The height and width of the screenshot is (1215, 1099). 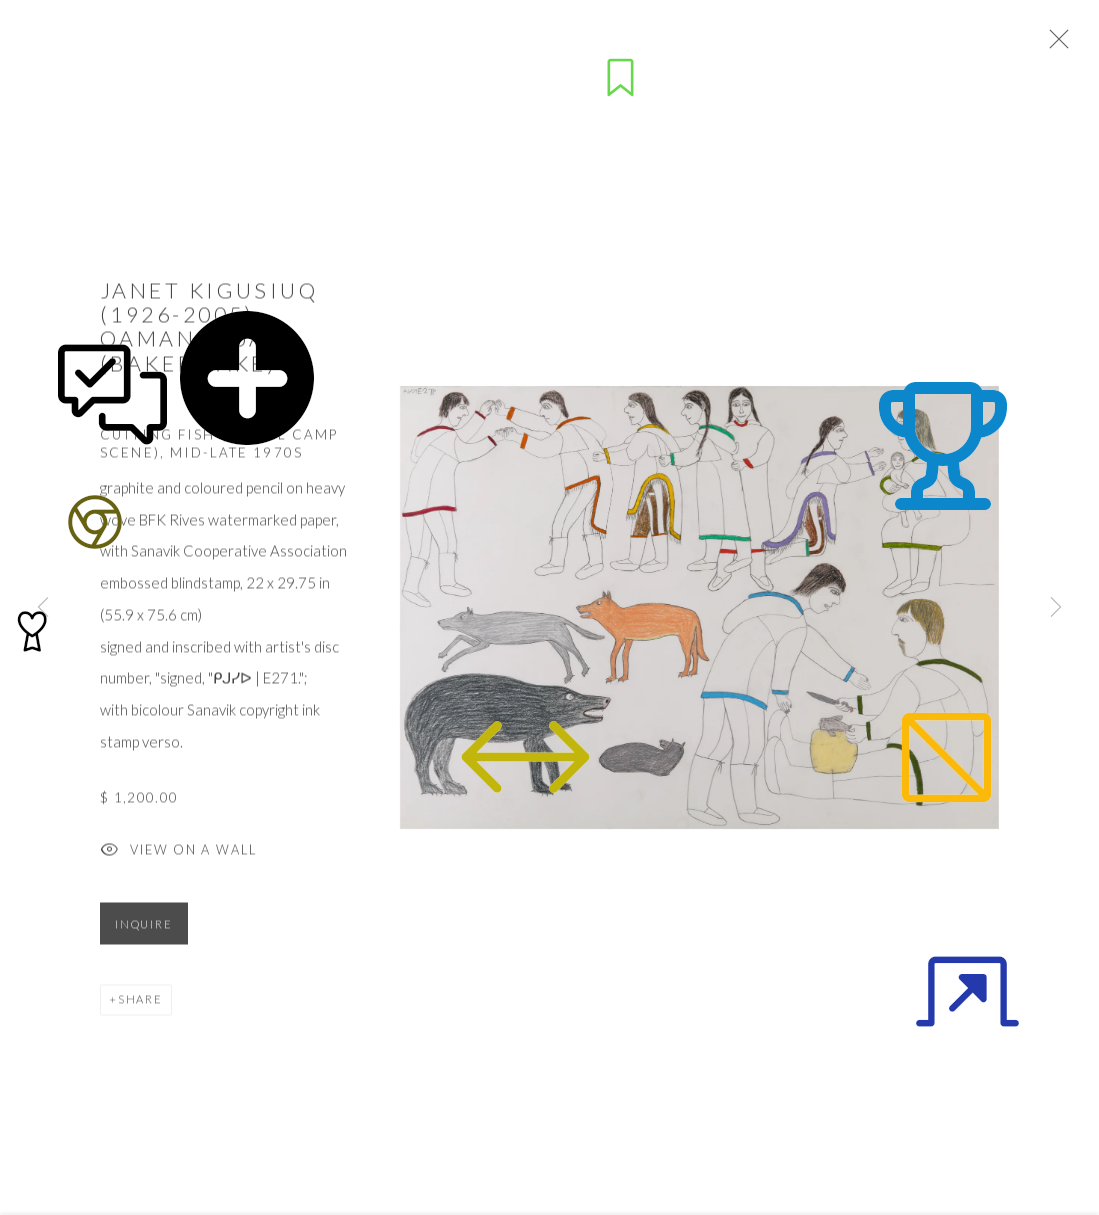 I want to click on indicates missing or unavailable image content, so click(x=946, y=757).